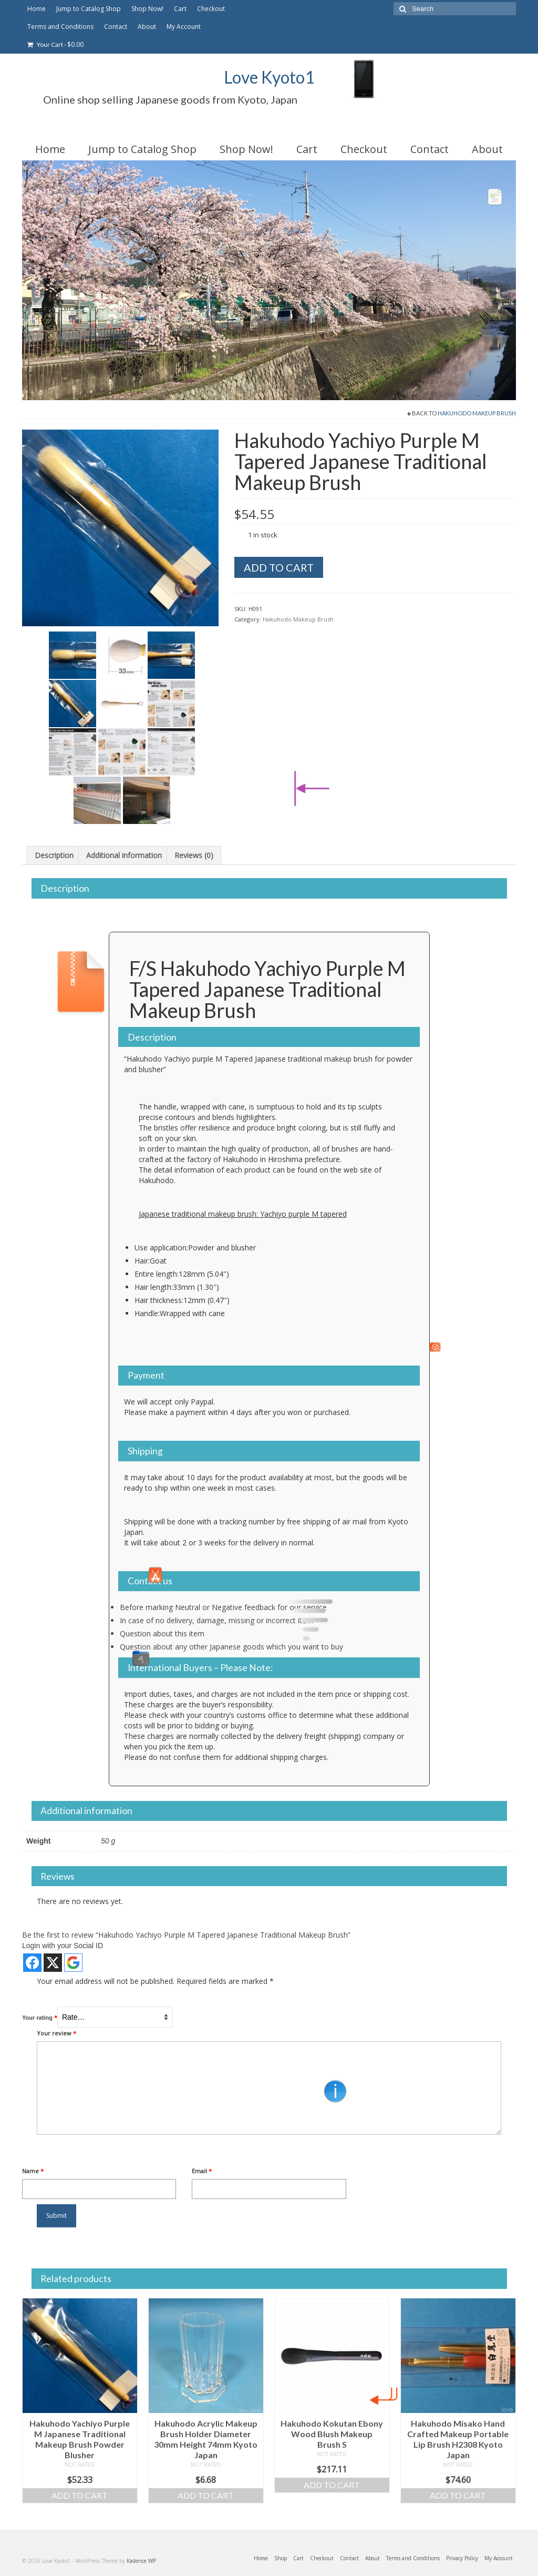 This screenshot has width=538, height=2576. I want to click on open insync cloud sync folder, so click(141, 1658).